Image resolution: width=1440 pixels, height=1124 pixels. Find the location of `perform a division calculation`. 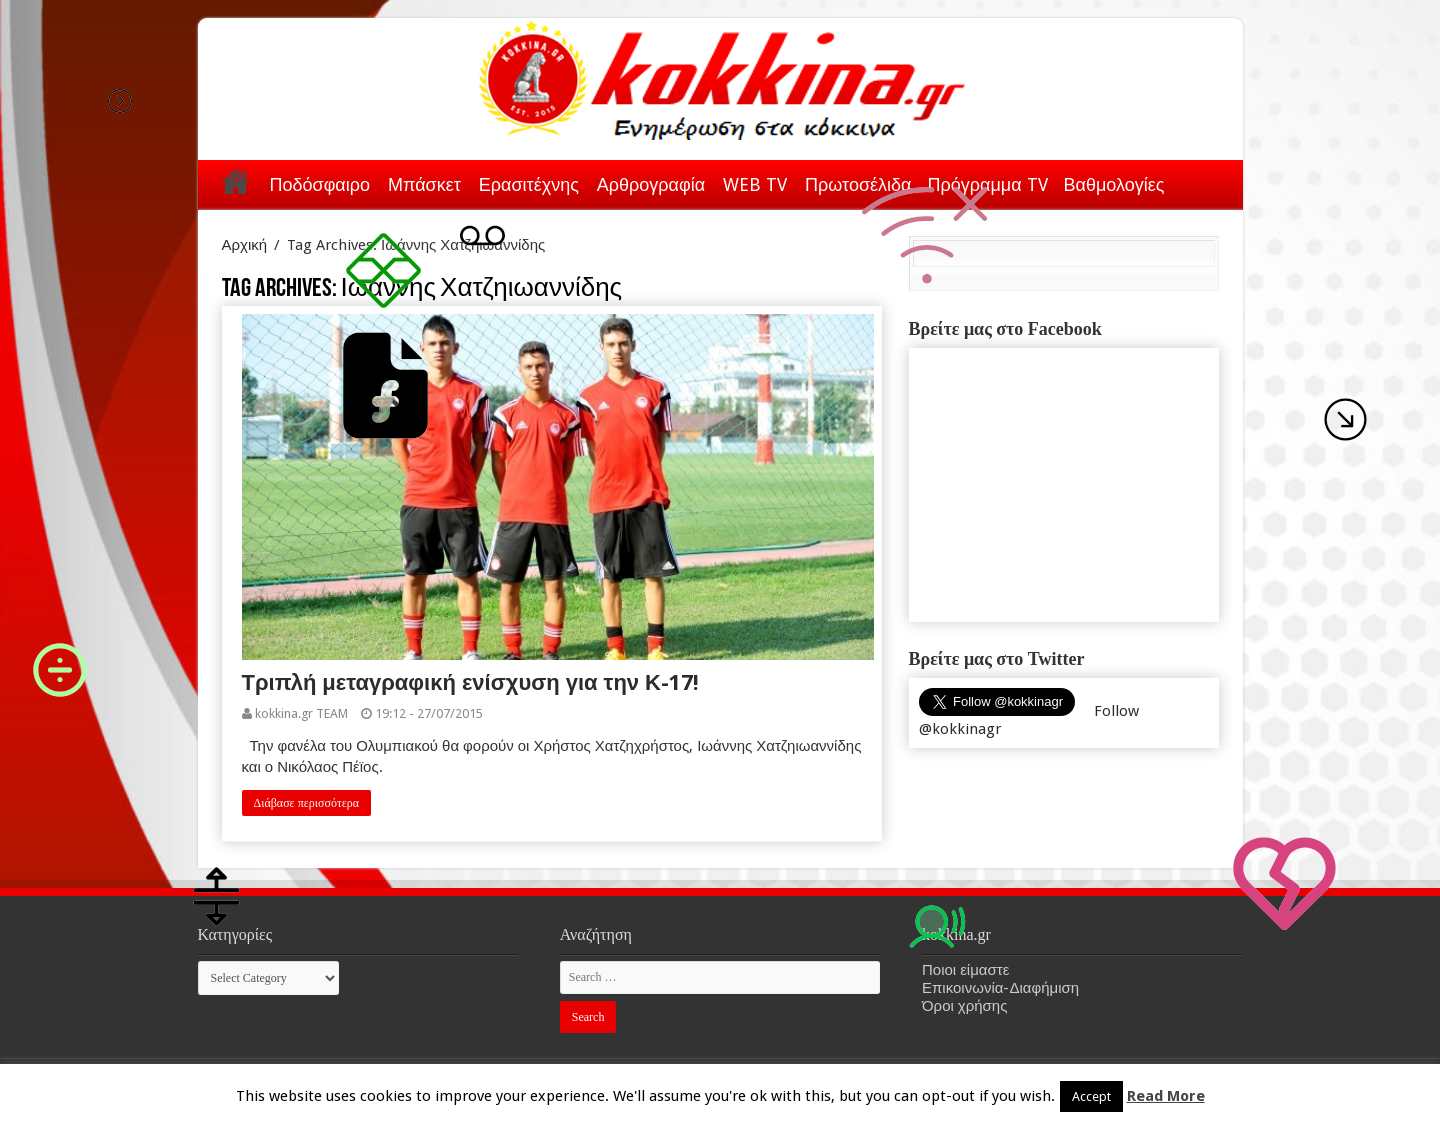

perform a division calculation is located at coordinates (60, 670).